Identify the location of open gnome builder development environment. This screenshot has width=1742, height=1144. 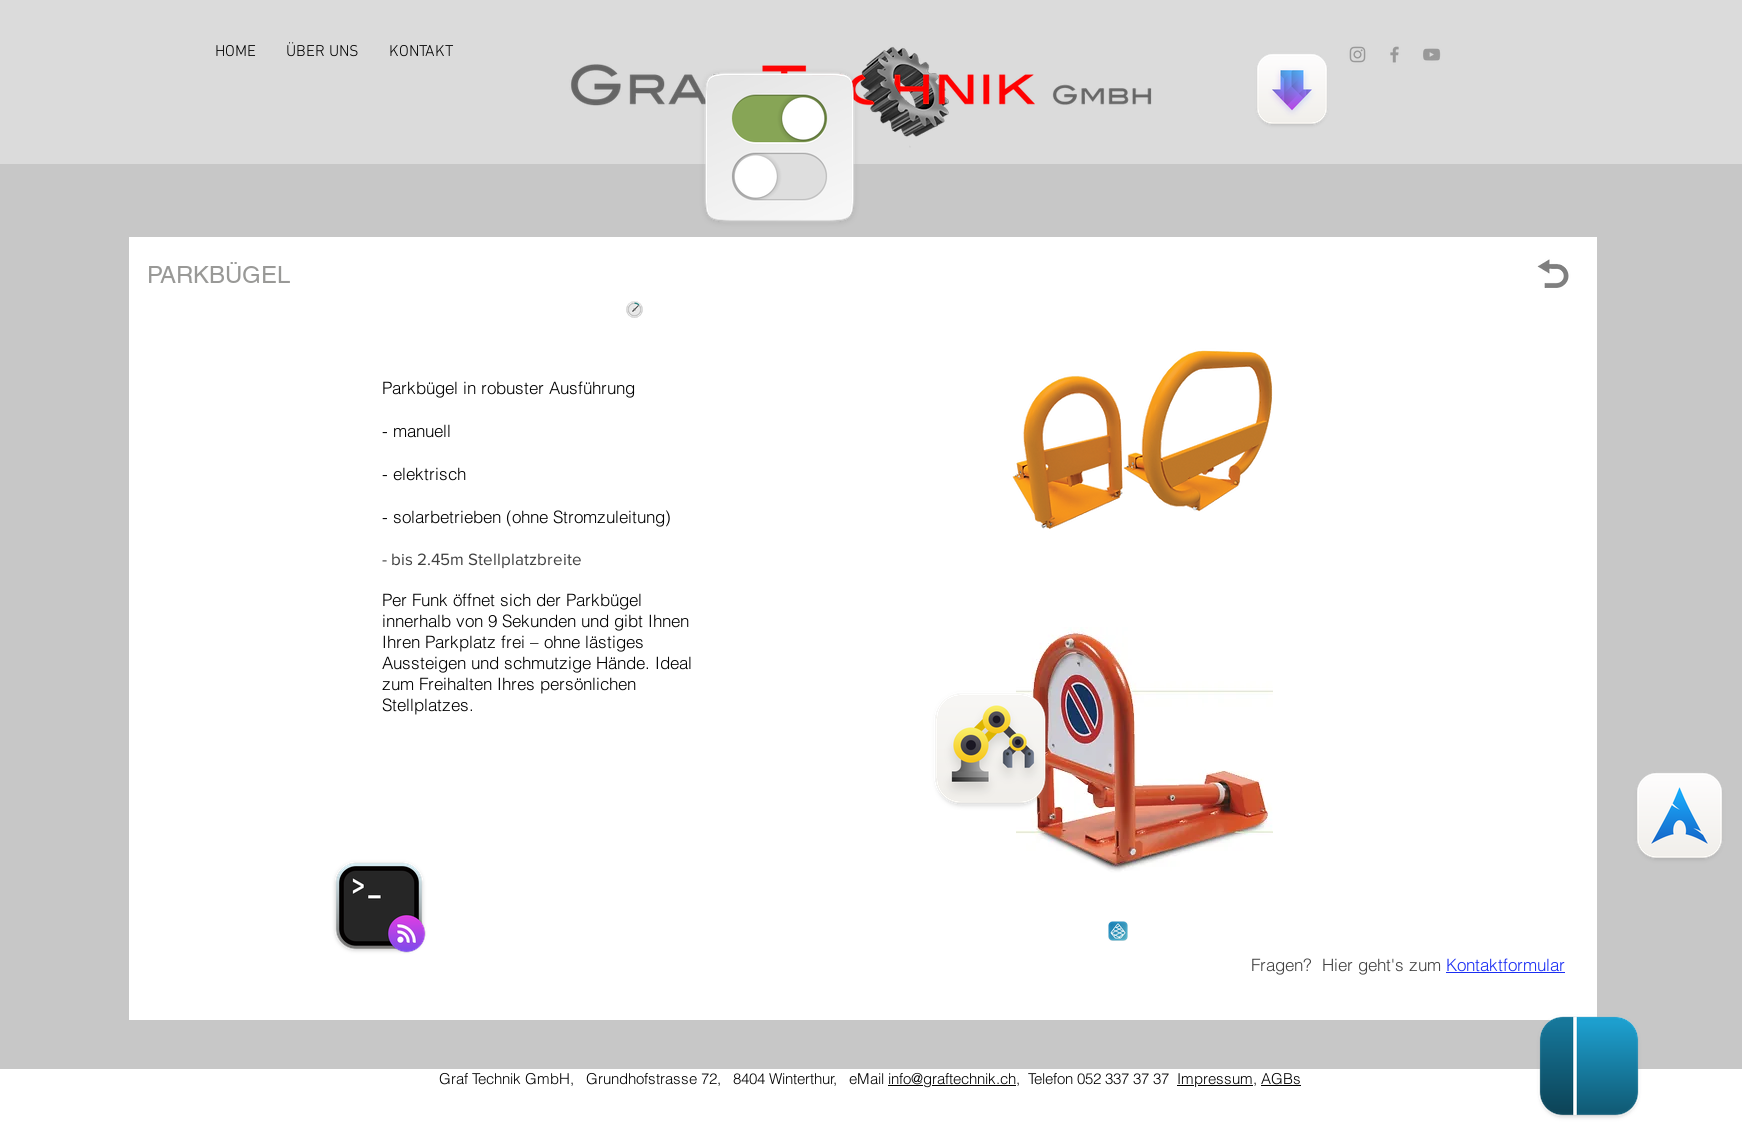
(990, 748).